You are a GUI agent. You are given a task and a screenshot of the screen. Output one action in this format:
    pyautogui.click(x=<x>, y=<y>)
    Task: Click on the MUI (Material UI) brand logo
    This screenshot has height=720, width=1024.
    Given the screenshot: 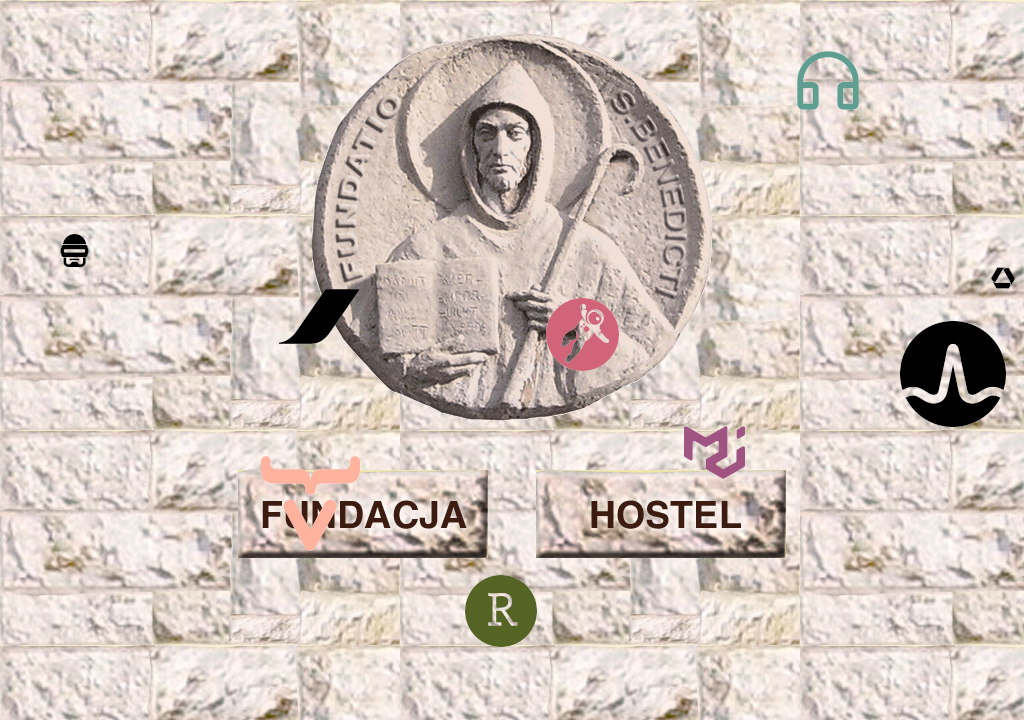 What is the action you would take?
    pyautogui.click(x=714, y=452)
    